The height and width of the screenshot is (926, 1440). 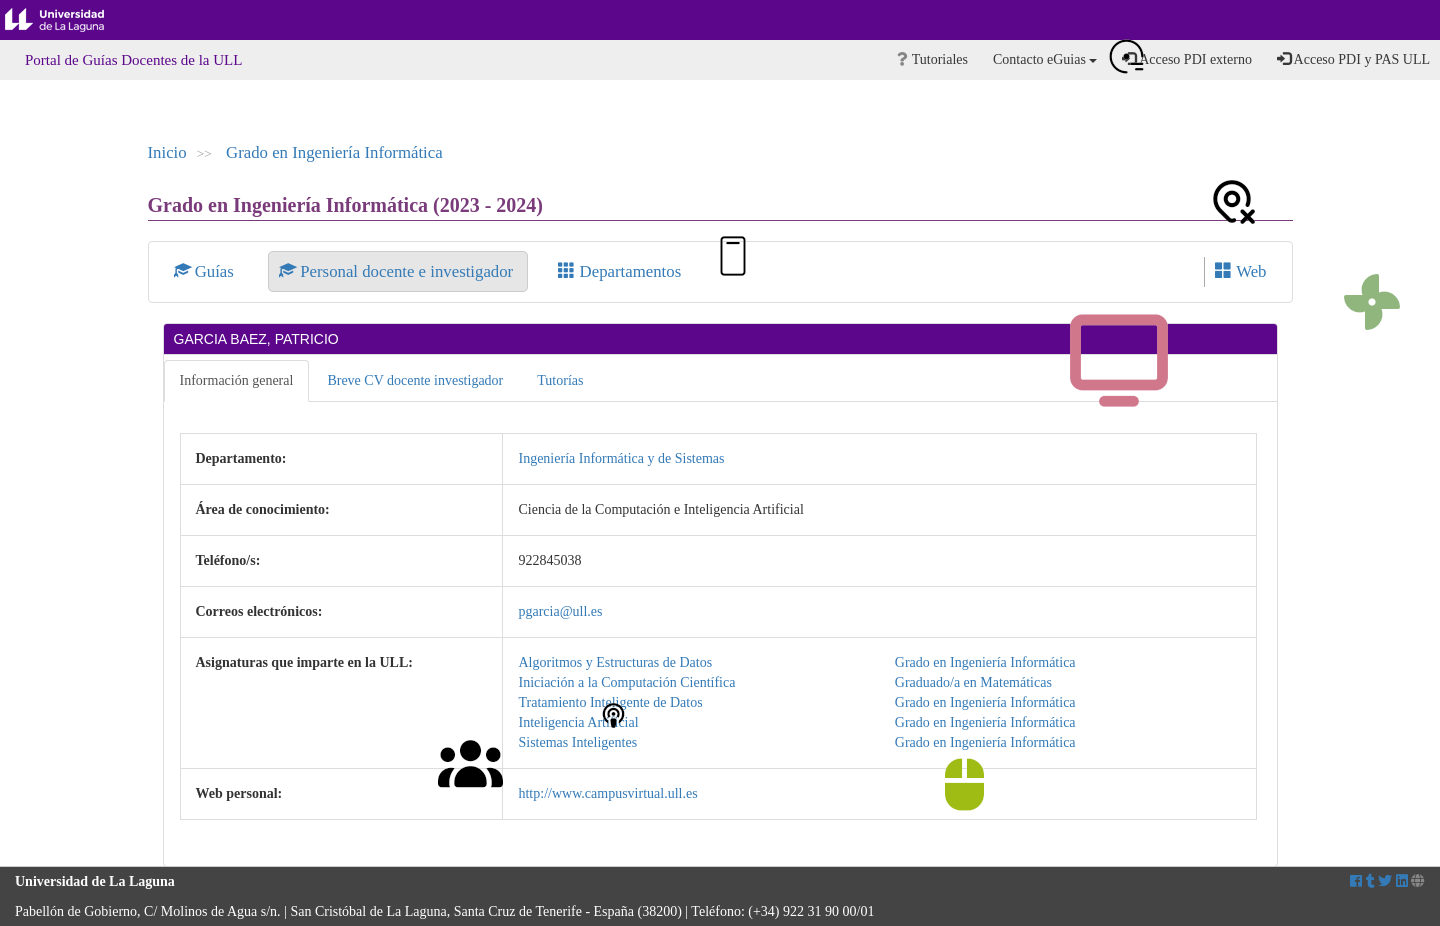 I want to click on toggle fan or ventilation control, so click(x=1372, y=302).